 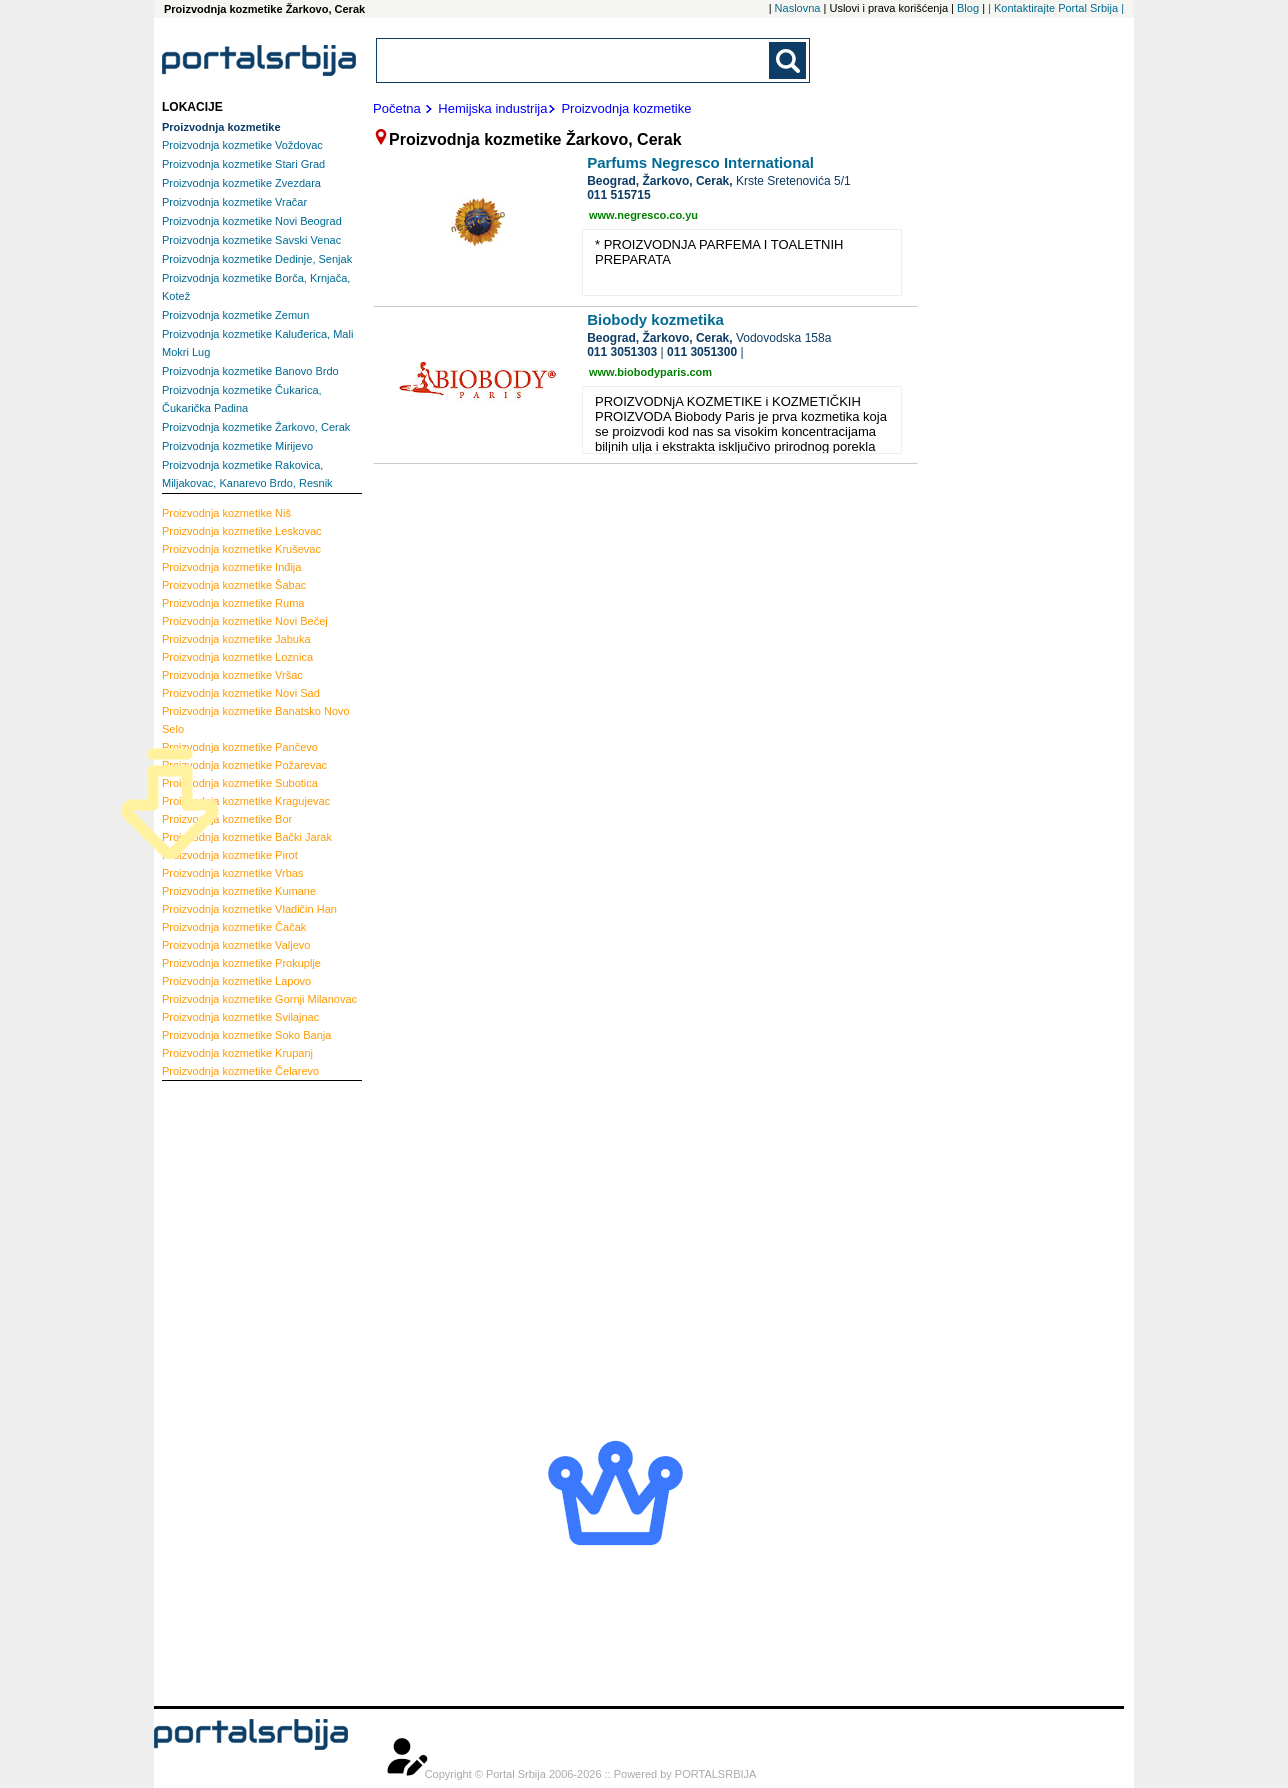 What do you see at coordinates (406, 1755) in the screenshot?
I see `edit user profile` at bounding box center [406, 1755].